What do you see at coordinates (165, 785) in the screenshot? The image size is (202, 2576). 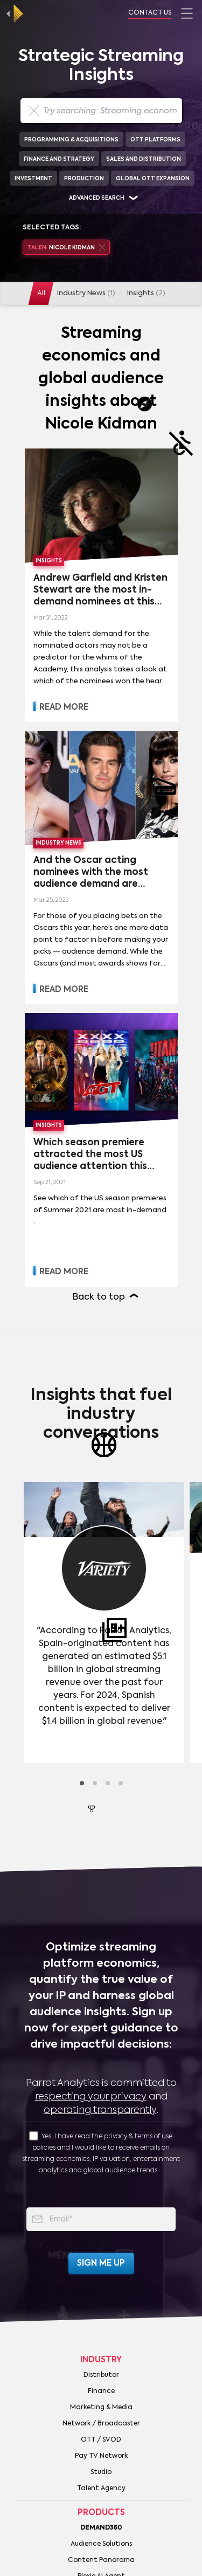 I see `scan a document` at bounding box center [165, 785].